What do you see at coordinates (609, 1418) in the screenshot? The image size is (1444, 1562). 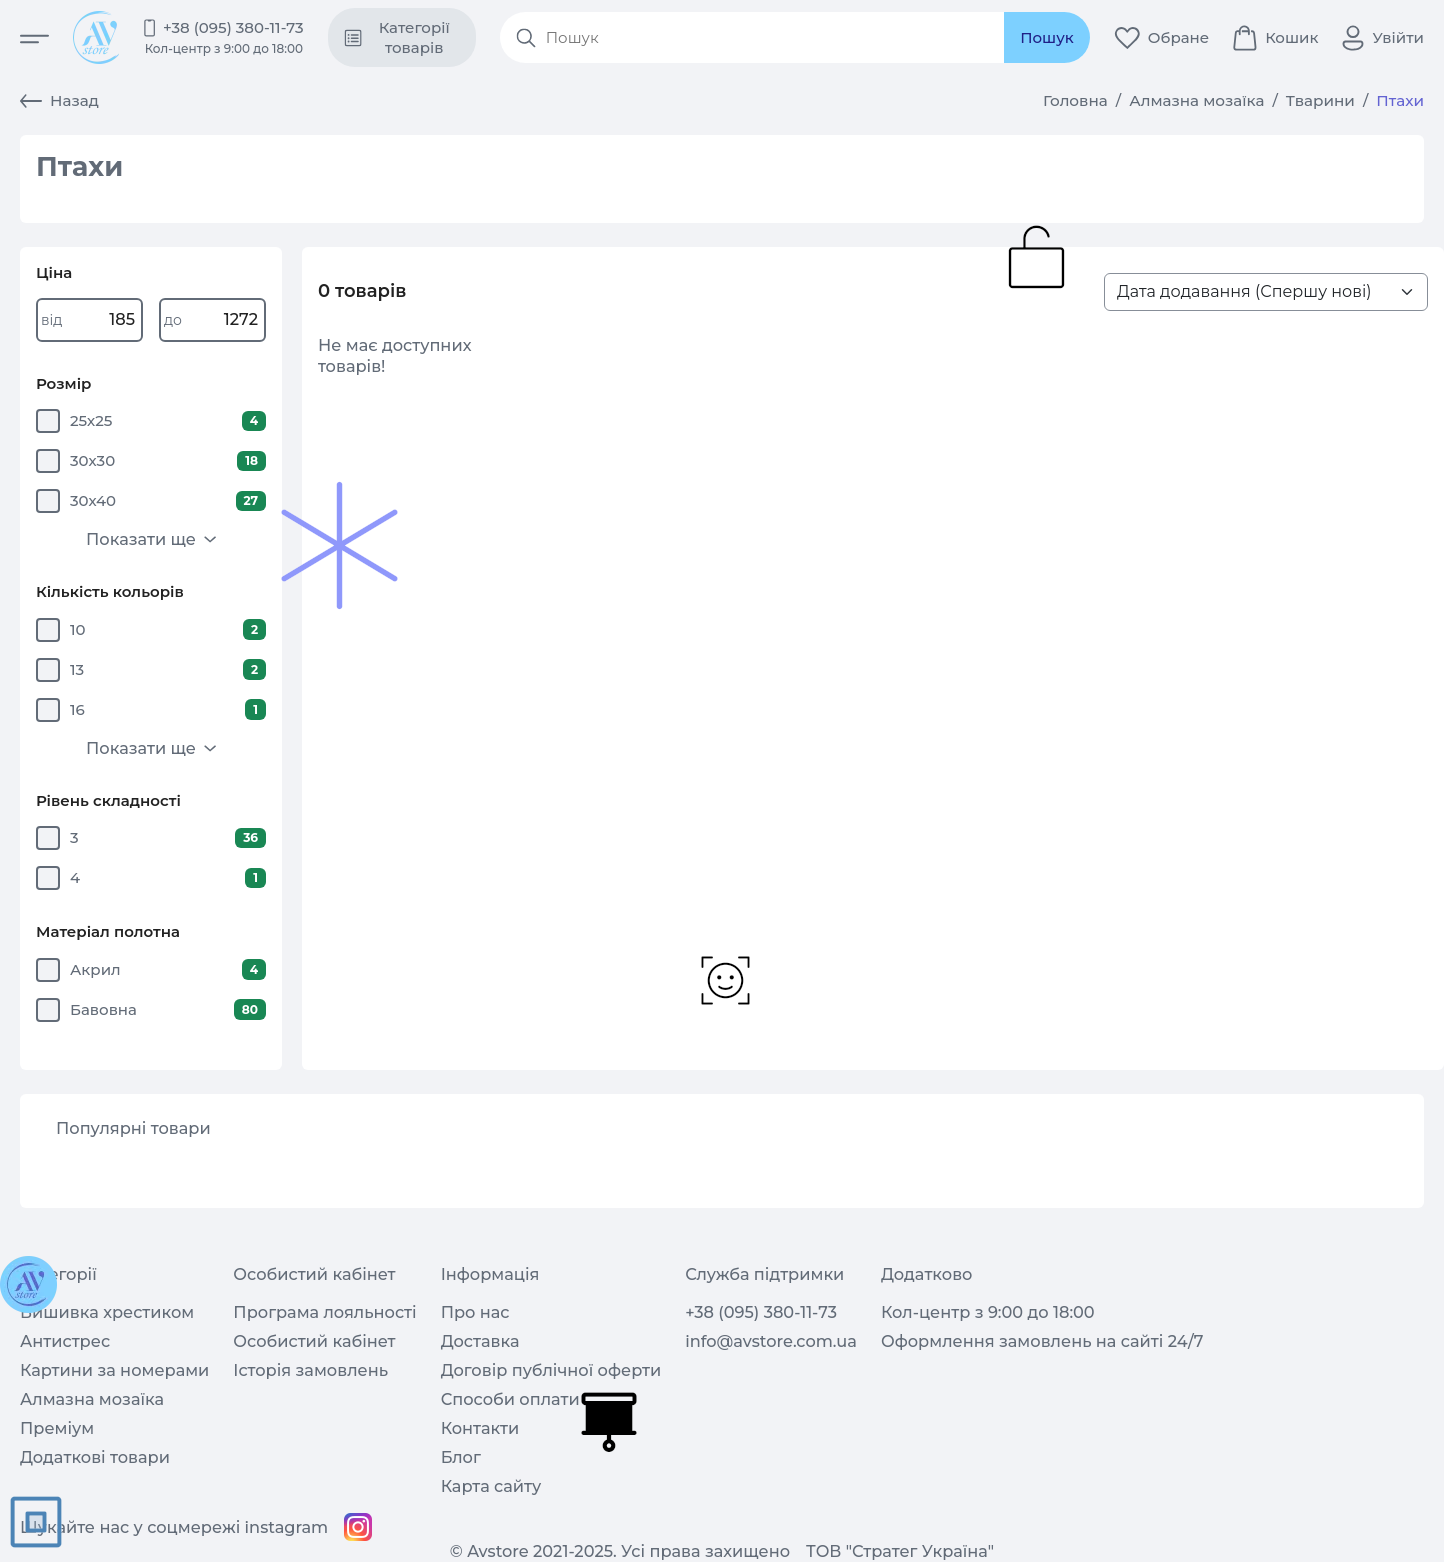 I see `start a presentation` at bounding box center [609, 1418].